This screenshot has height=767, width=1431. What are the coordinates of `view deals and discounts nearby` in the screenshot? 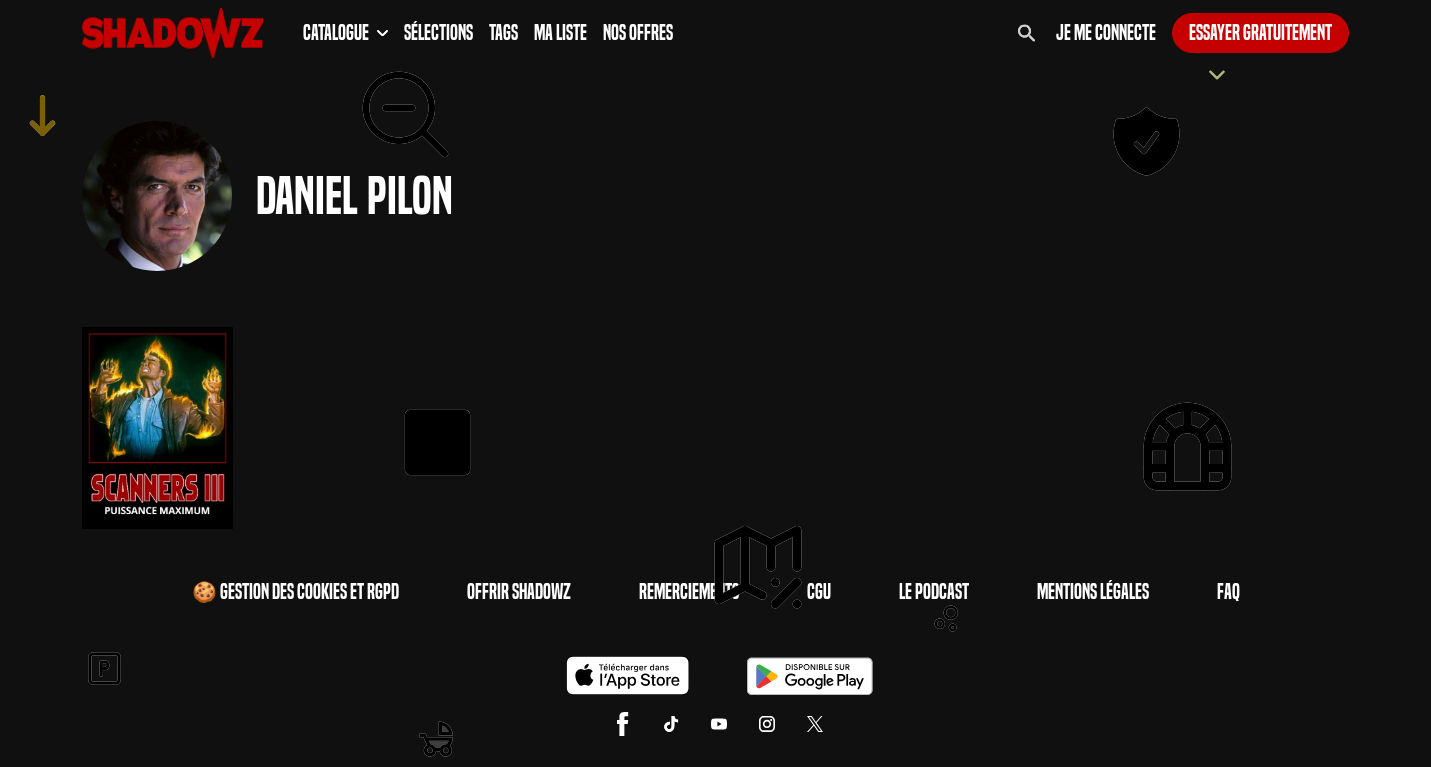 It's located at (758, 565).